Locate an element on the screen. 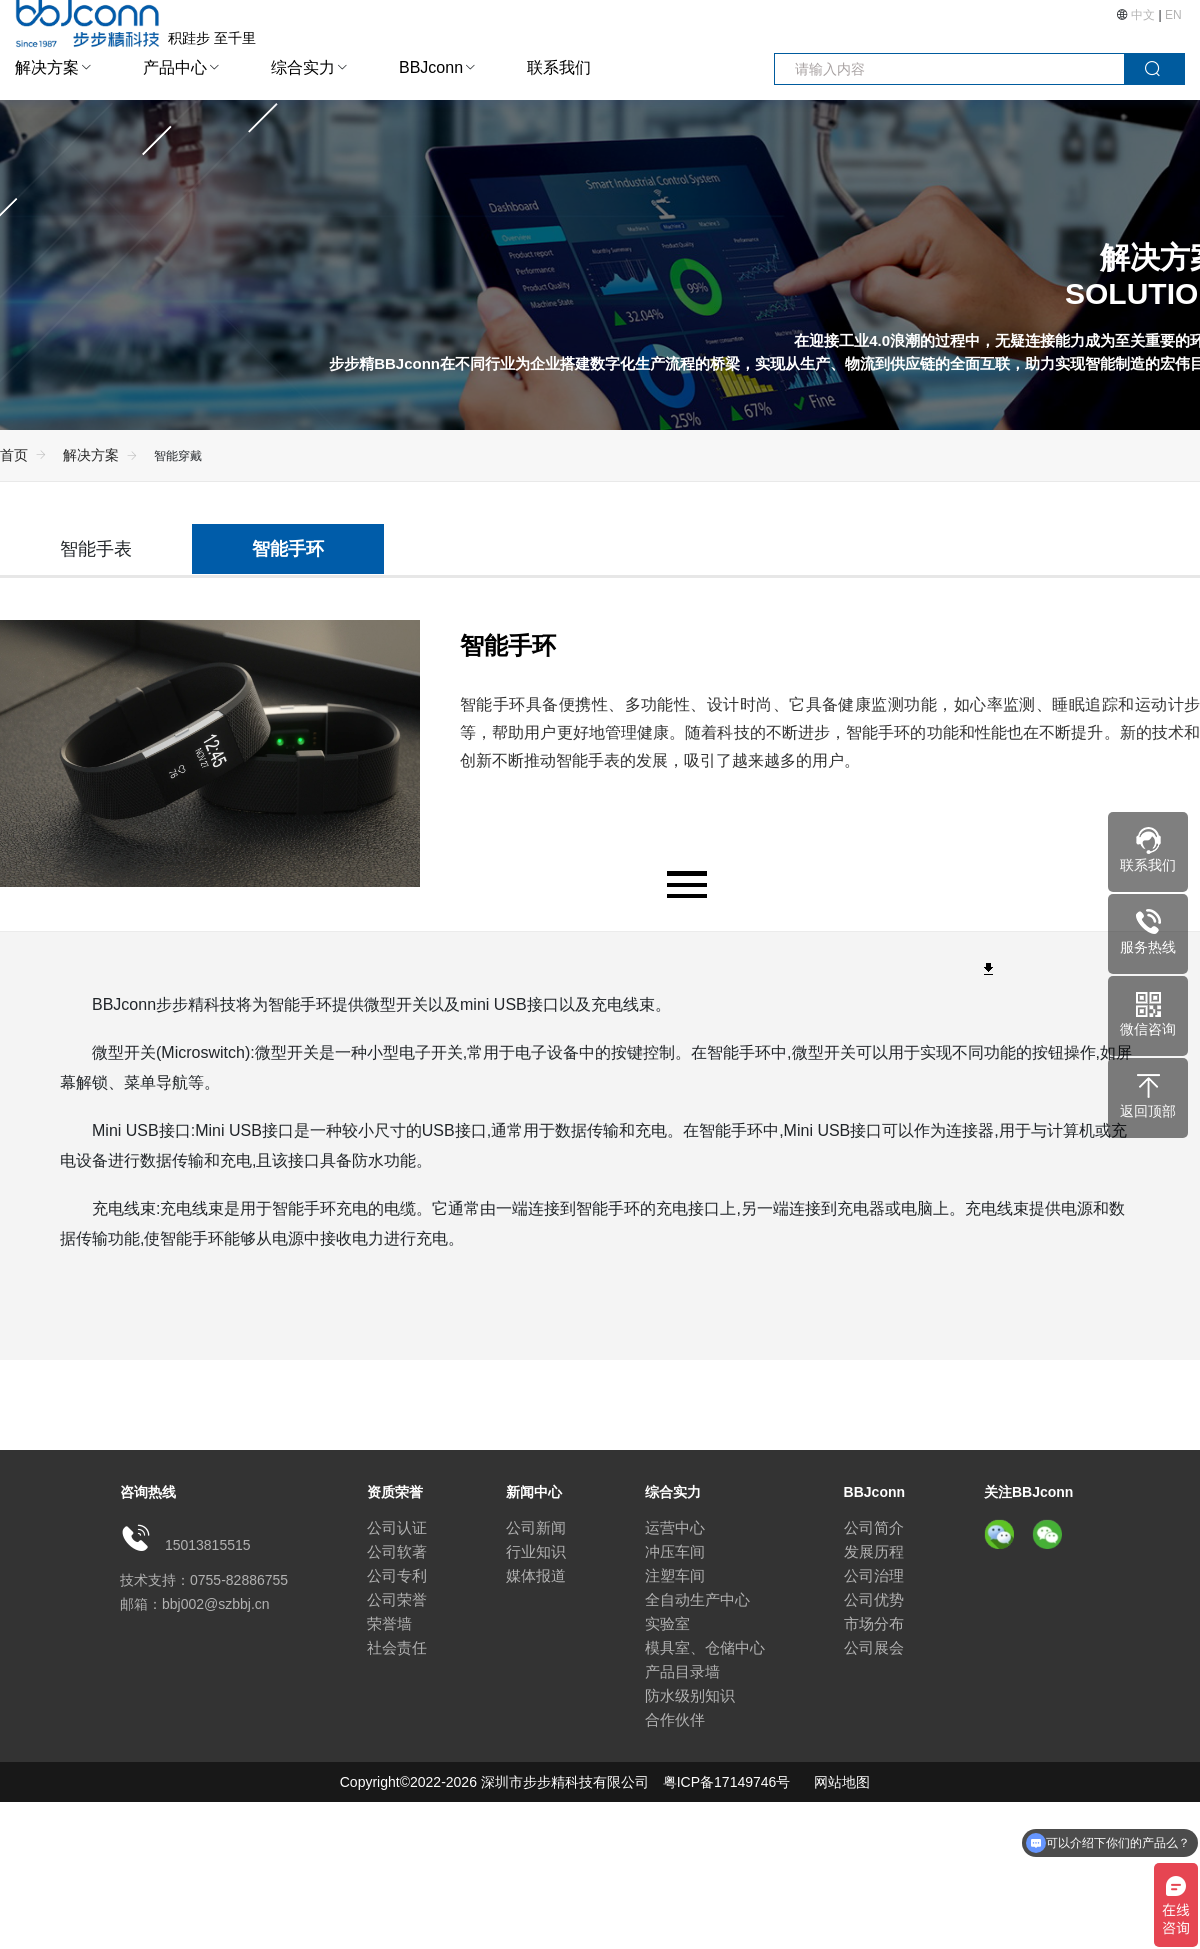  open navigation menu is located at coordinates (687, 885).